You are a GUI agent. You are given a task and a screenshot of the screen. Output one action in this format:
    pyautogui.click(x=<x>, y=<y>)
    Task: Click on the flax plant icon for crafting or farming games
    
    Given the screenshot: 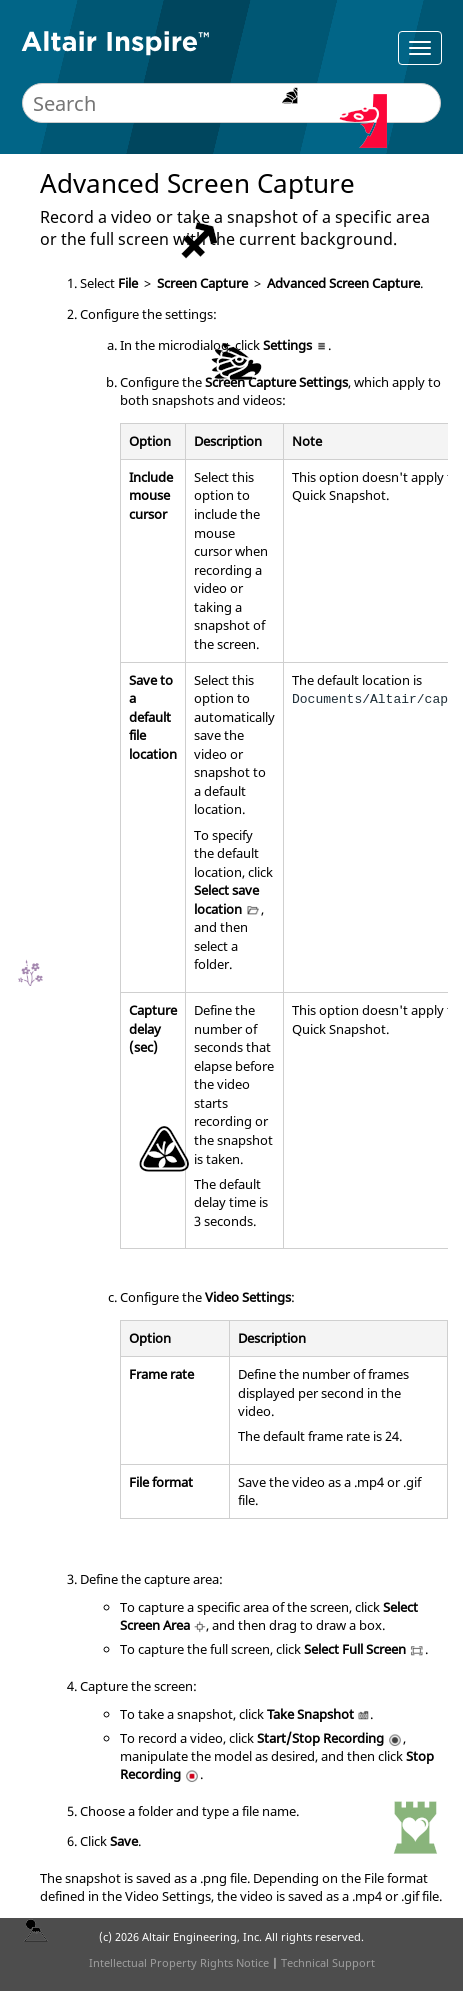 What is the action you would take?
    pyautogui.click(x=30, y=972)
    